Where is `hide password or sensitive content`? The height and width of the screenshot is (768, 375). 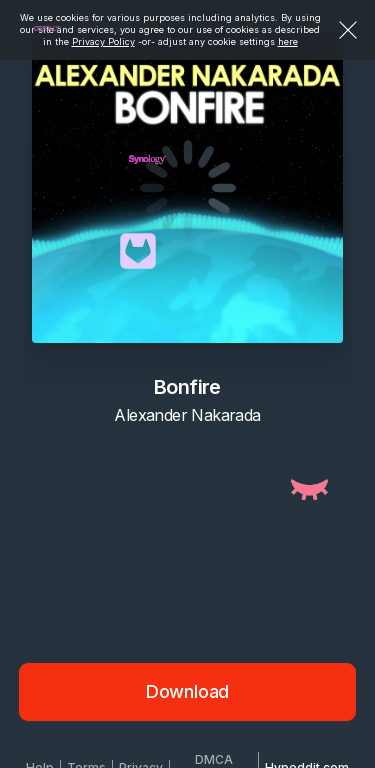
hide password or sensitive content is located at coordinates (309, 488).